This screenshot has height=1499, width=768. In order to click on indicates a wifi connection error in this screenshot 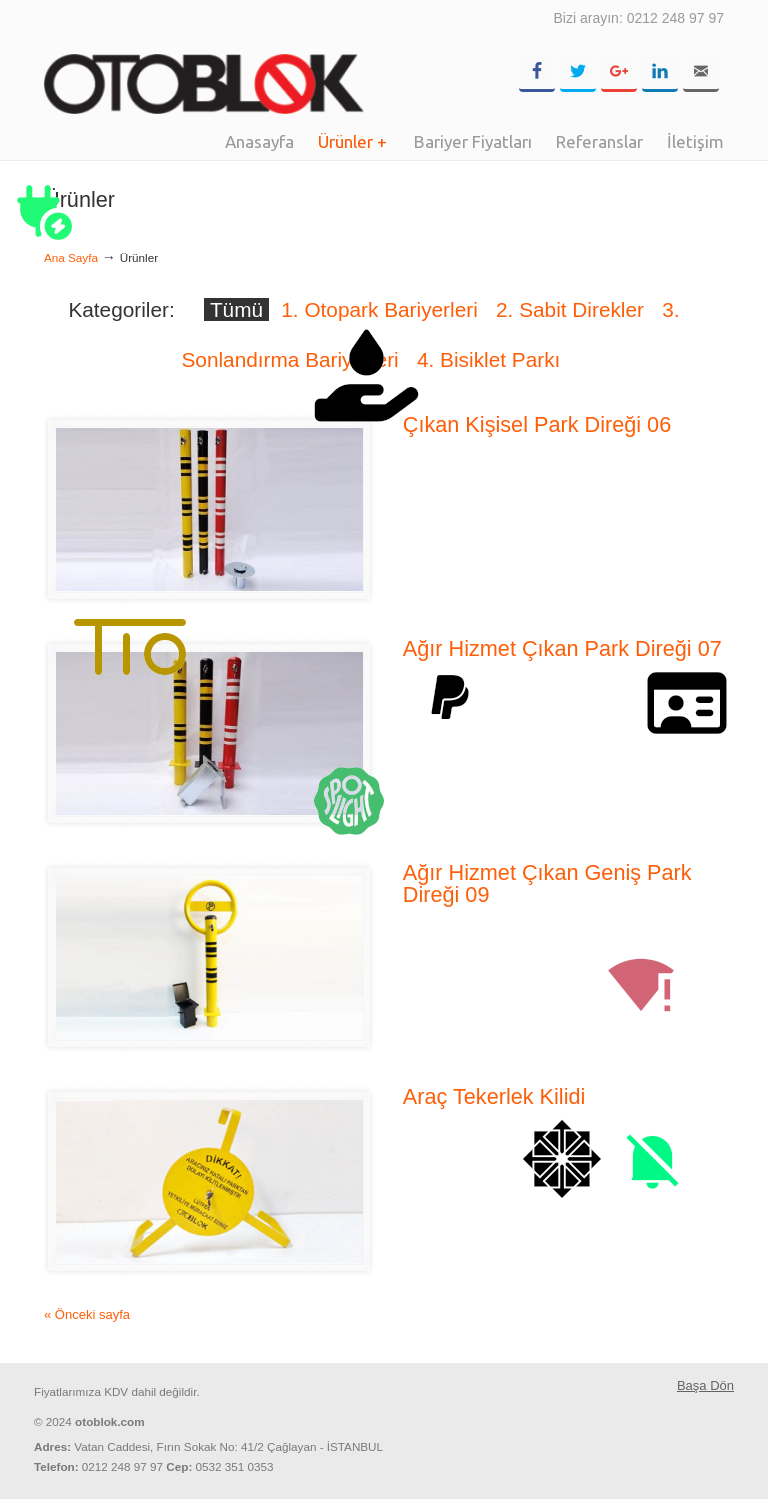, I will do `click(641, 985)`.